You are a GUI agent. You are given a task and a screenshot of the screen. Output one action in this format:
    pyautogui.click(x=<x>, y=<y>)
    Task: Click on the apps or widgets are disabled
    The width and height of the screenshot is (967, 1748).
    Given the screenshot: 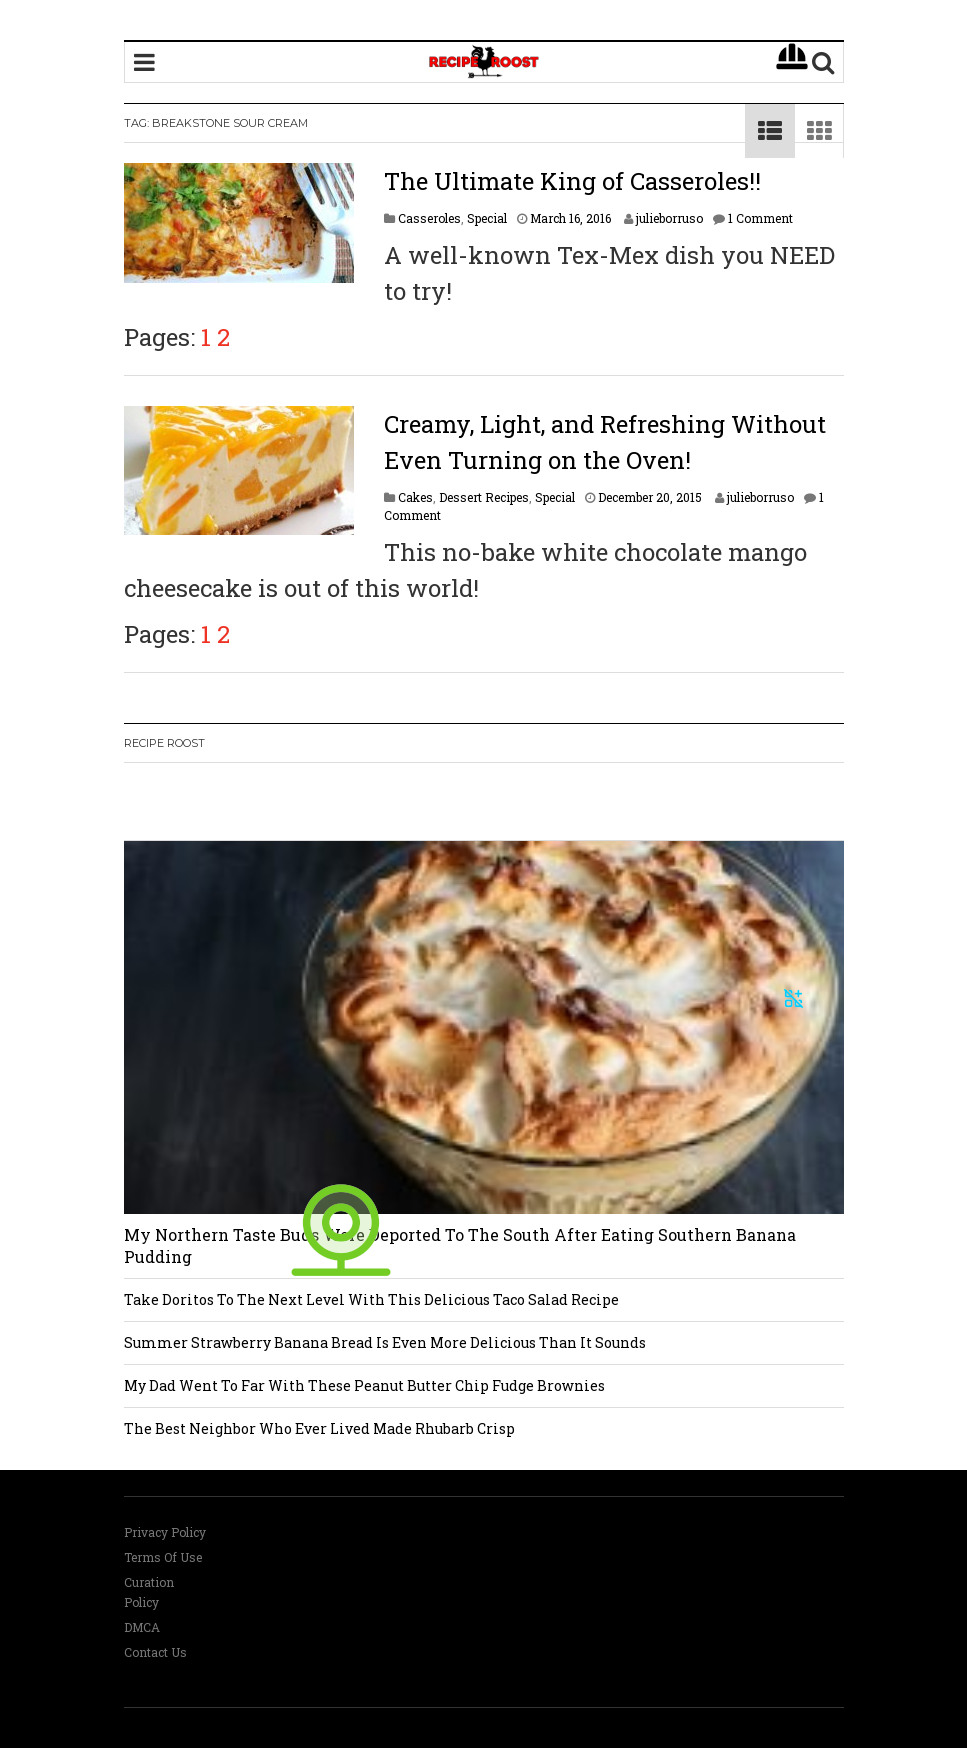 What is the action you would take?
    pyautogui.click(x=793, y=998)
    